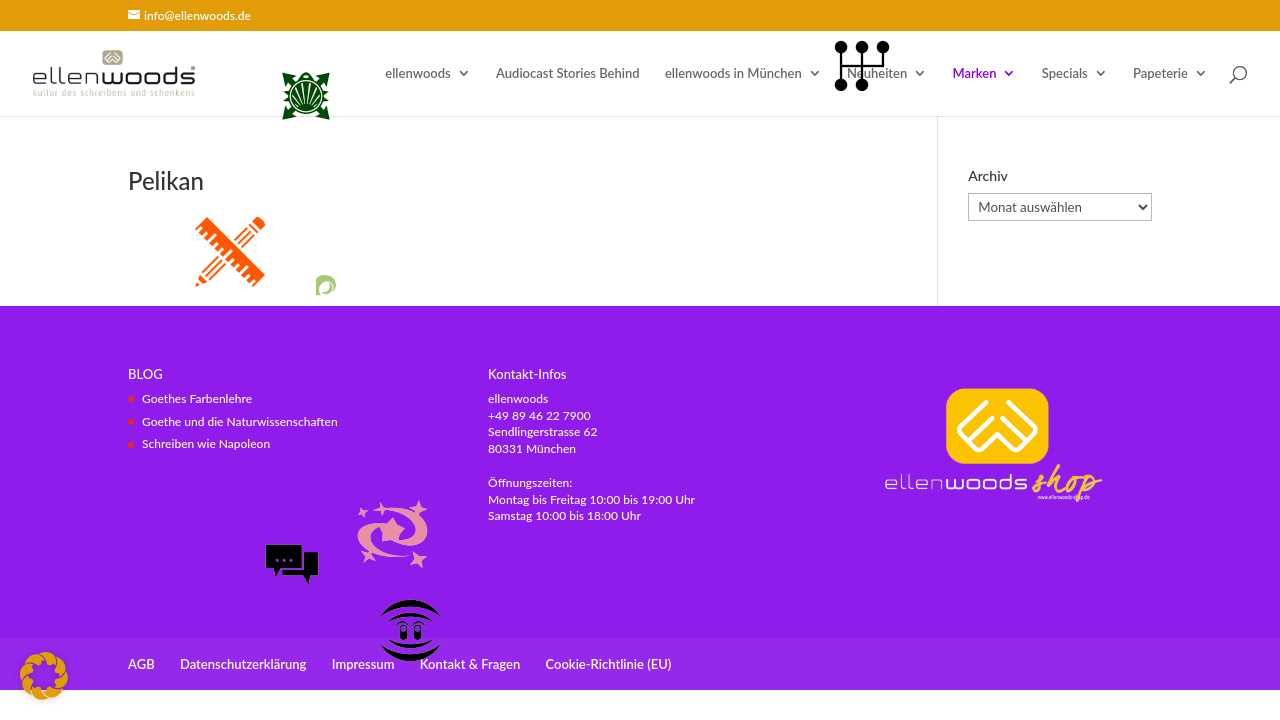 The width and height of the screenshot is (1280, 720). I want to click on access design or drawing tools, so click(230, 252).